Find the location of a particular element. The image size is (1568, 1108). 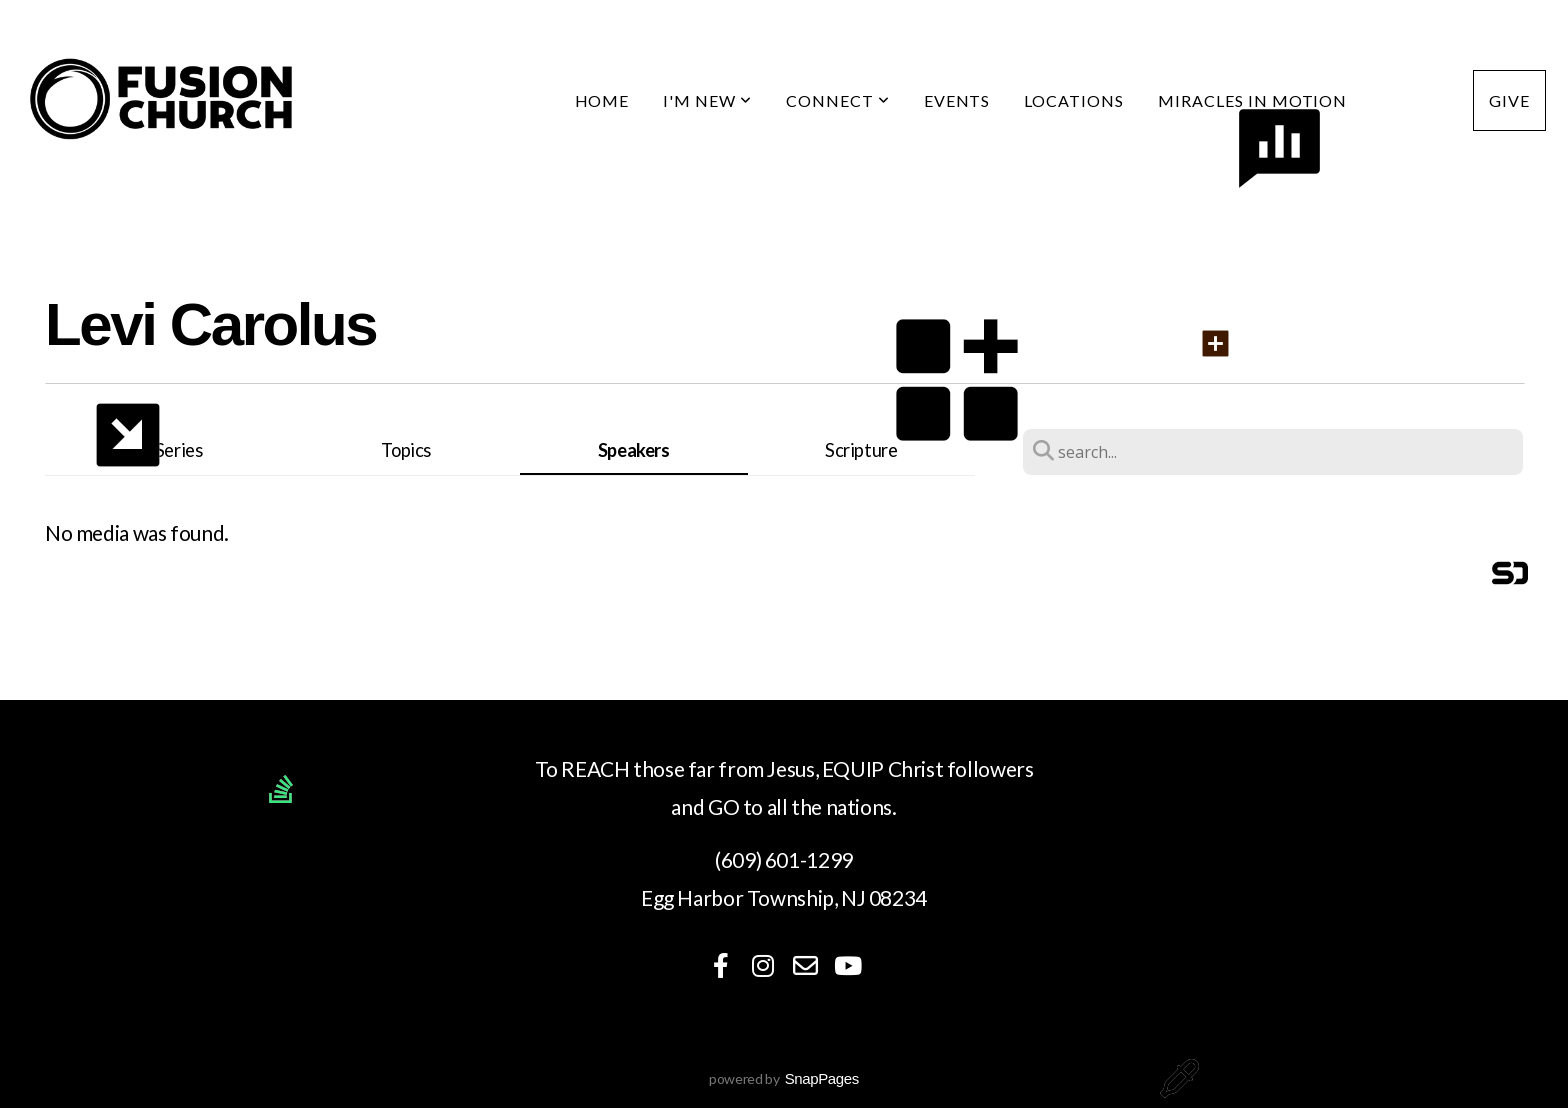

add a new function or module is located at coordinates (957, 380).